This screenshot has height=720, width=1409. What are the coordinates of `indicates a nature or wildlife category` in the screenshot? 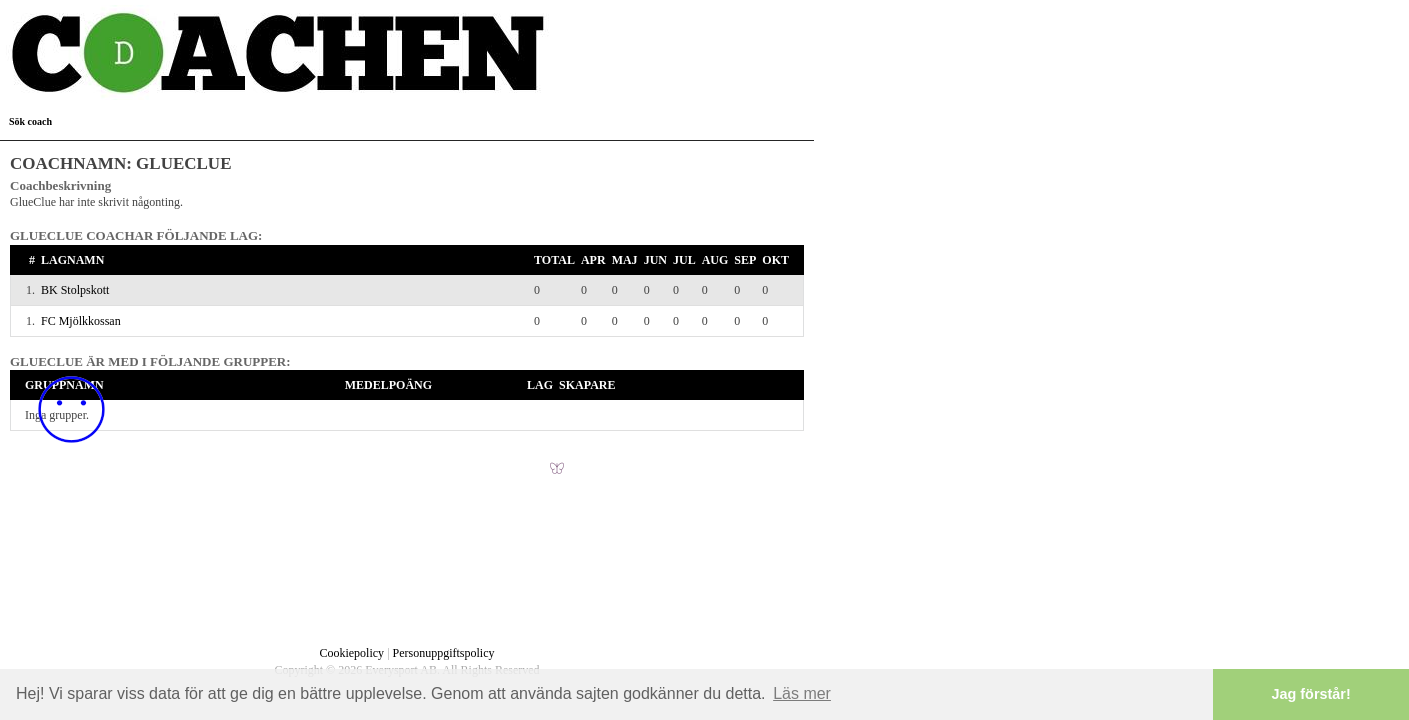 It's located at (557, 468).